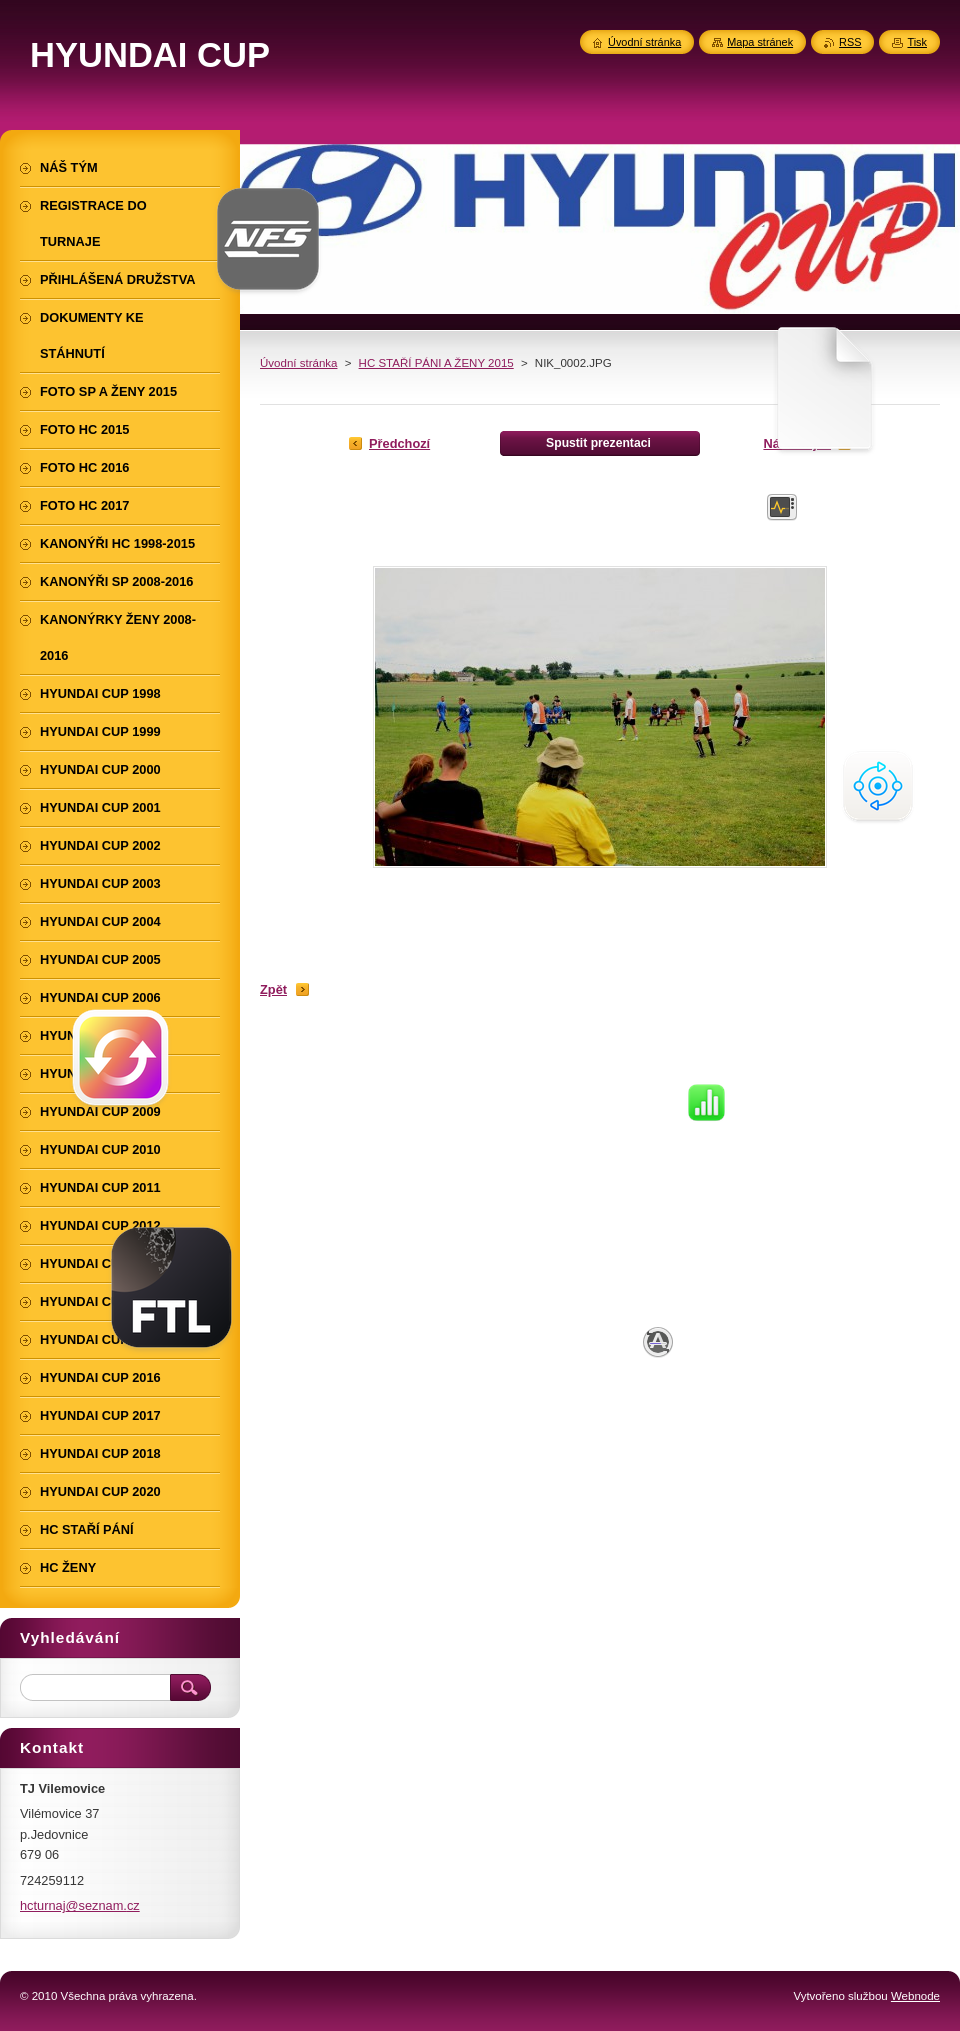 The width and height of the screenshot is (960, 2031). What do you see at coordinates (268, 239) in the screenshot?
I see `launch need for speed underground 2 game` at bounding box center [268, 239].